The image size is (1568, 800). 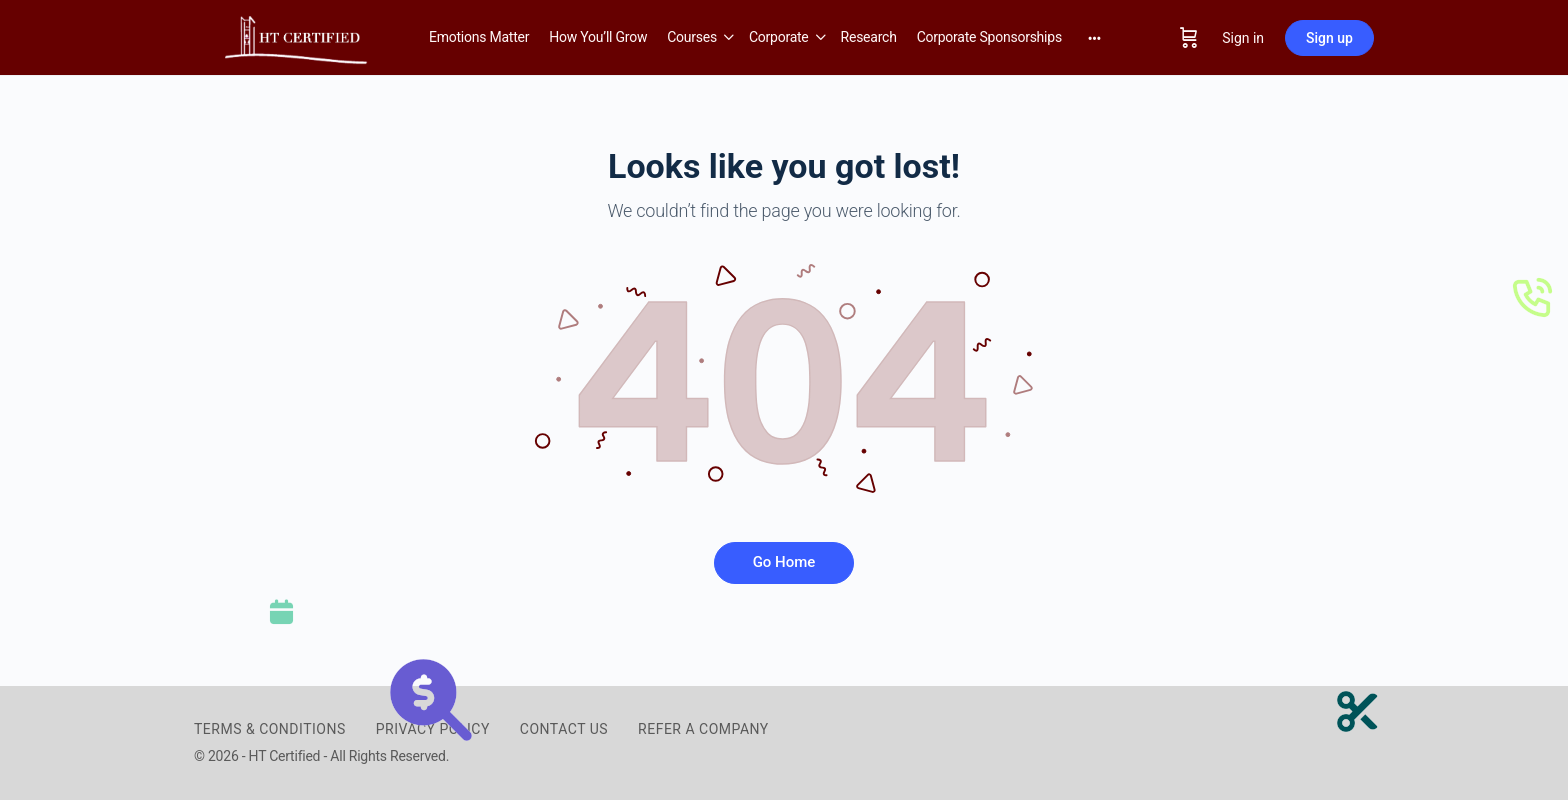 What do you see at coordinates (431, 700) in the screenshot?
I see `search for prices or financial information` at bounding box center [431, 700].